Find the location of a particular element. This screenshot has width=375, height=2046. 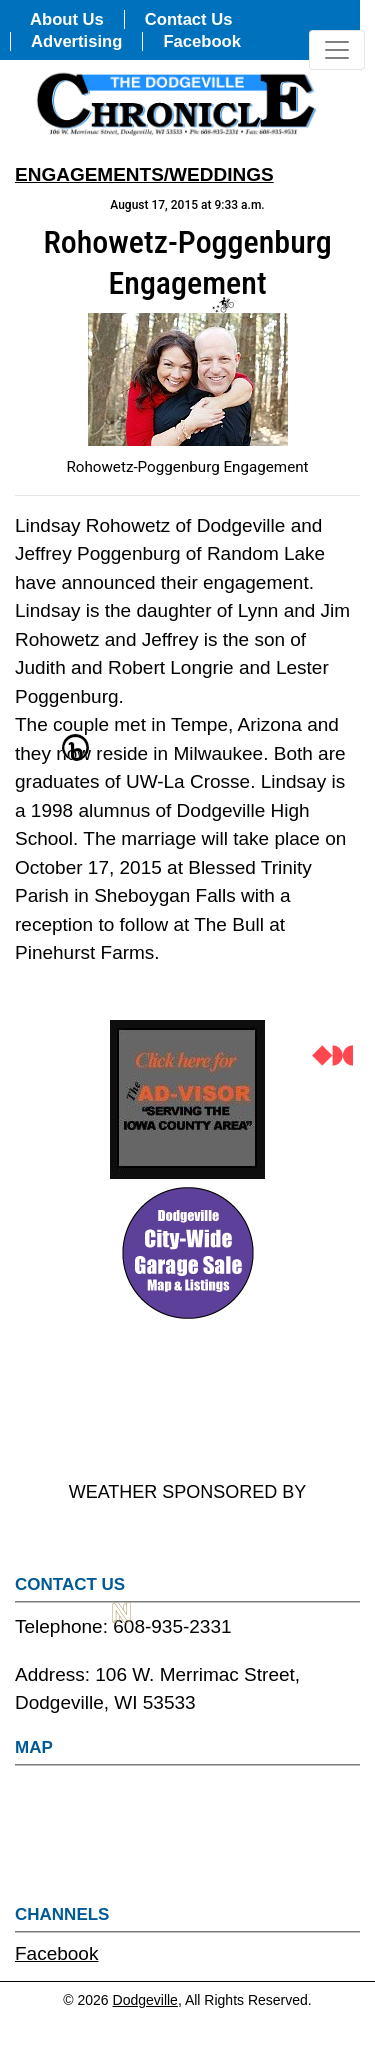

neos brand logo is located at coordinates (121, 1612).